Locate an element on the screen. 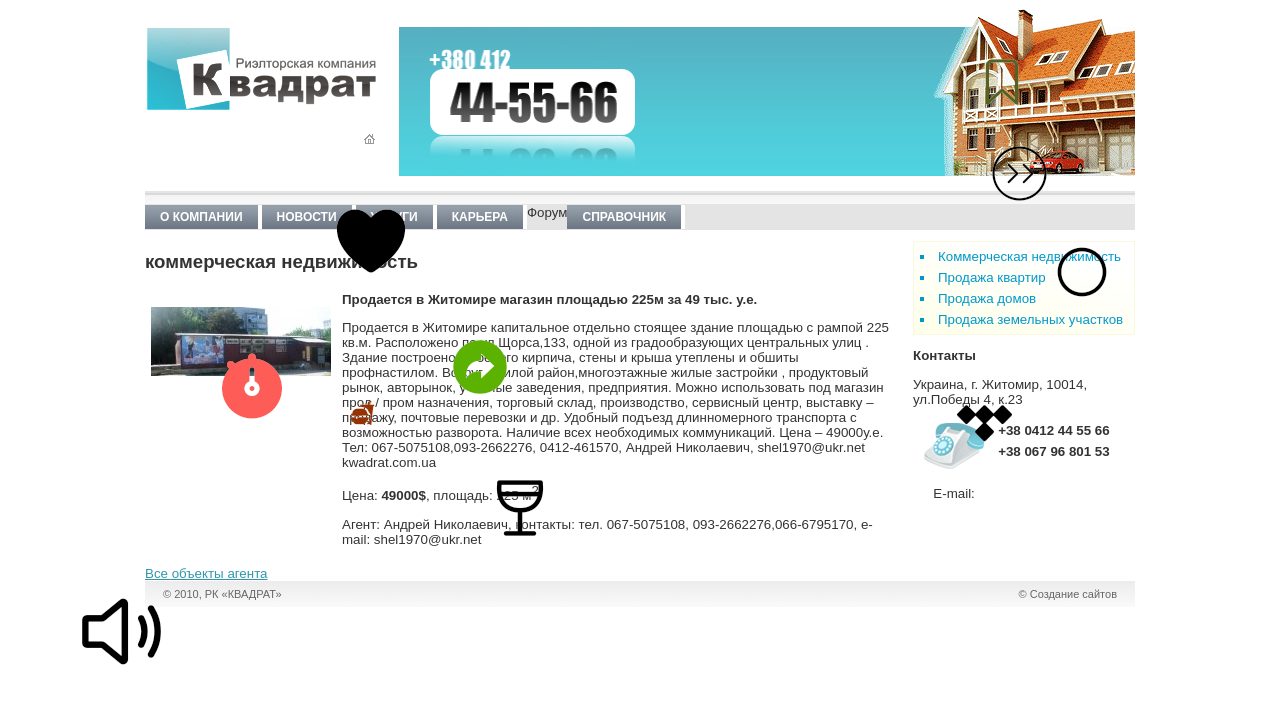  start or stop a timer is located at coordinates (252, 386).